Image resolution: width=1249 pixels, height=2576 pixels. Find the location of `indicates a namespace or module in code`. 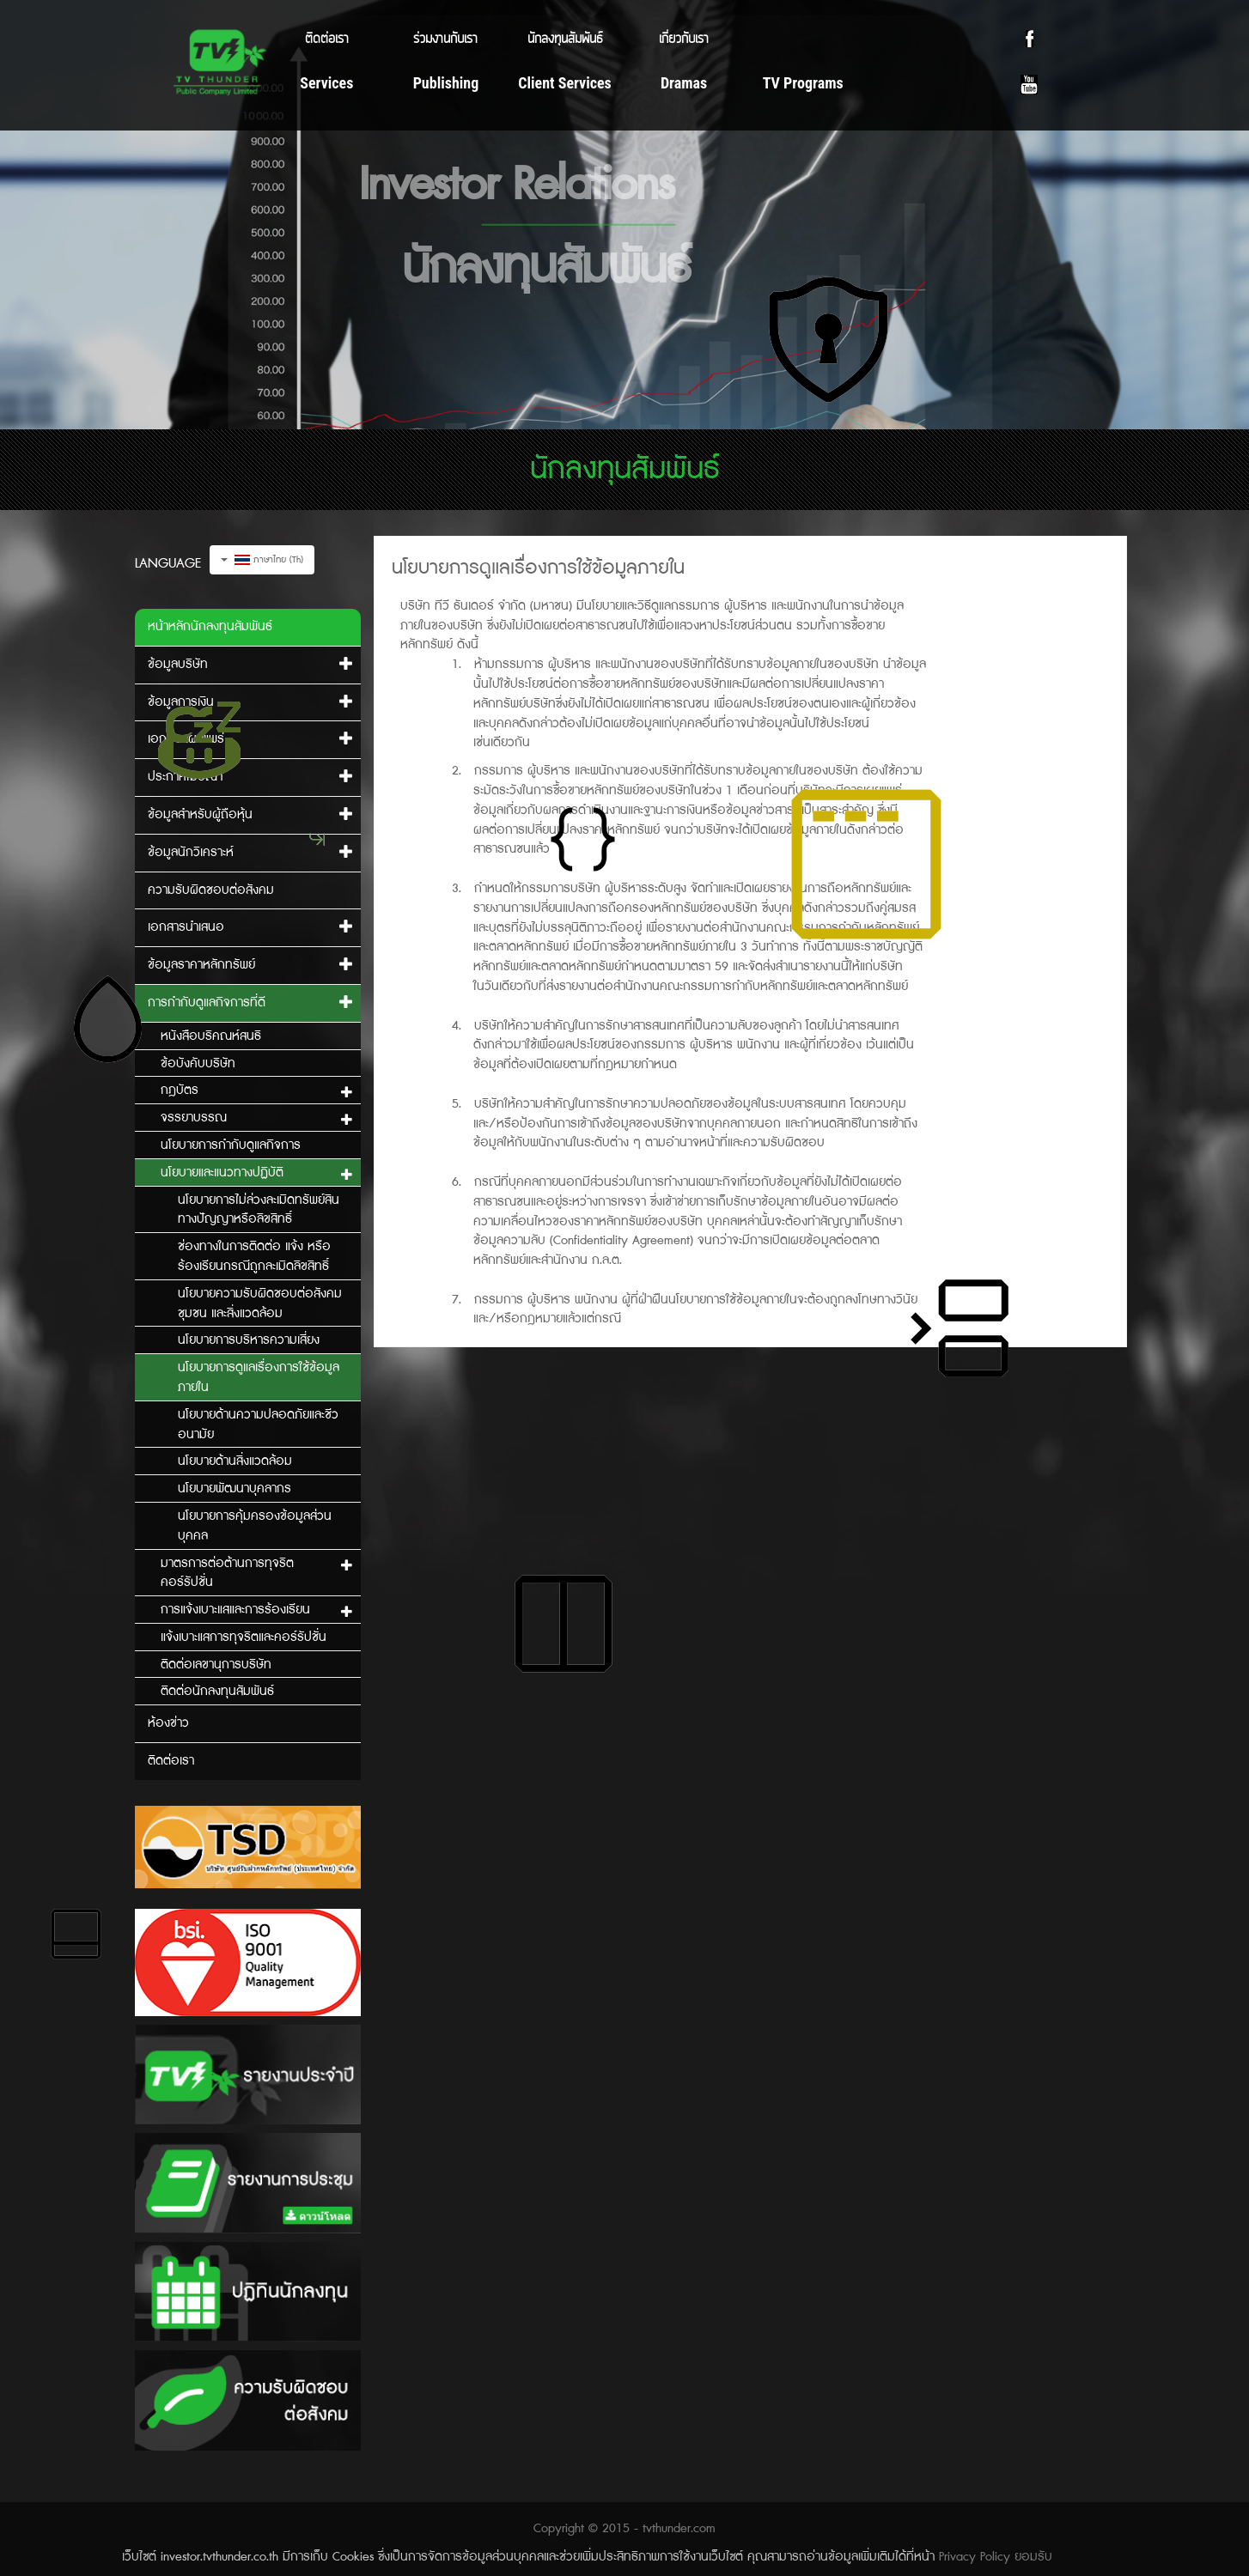

indicates a namespace or module in code is located at coordinates (582, 839).